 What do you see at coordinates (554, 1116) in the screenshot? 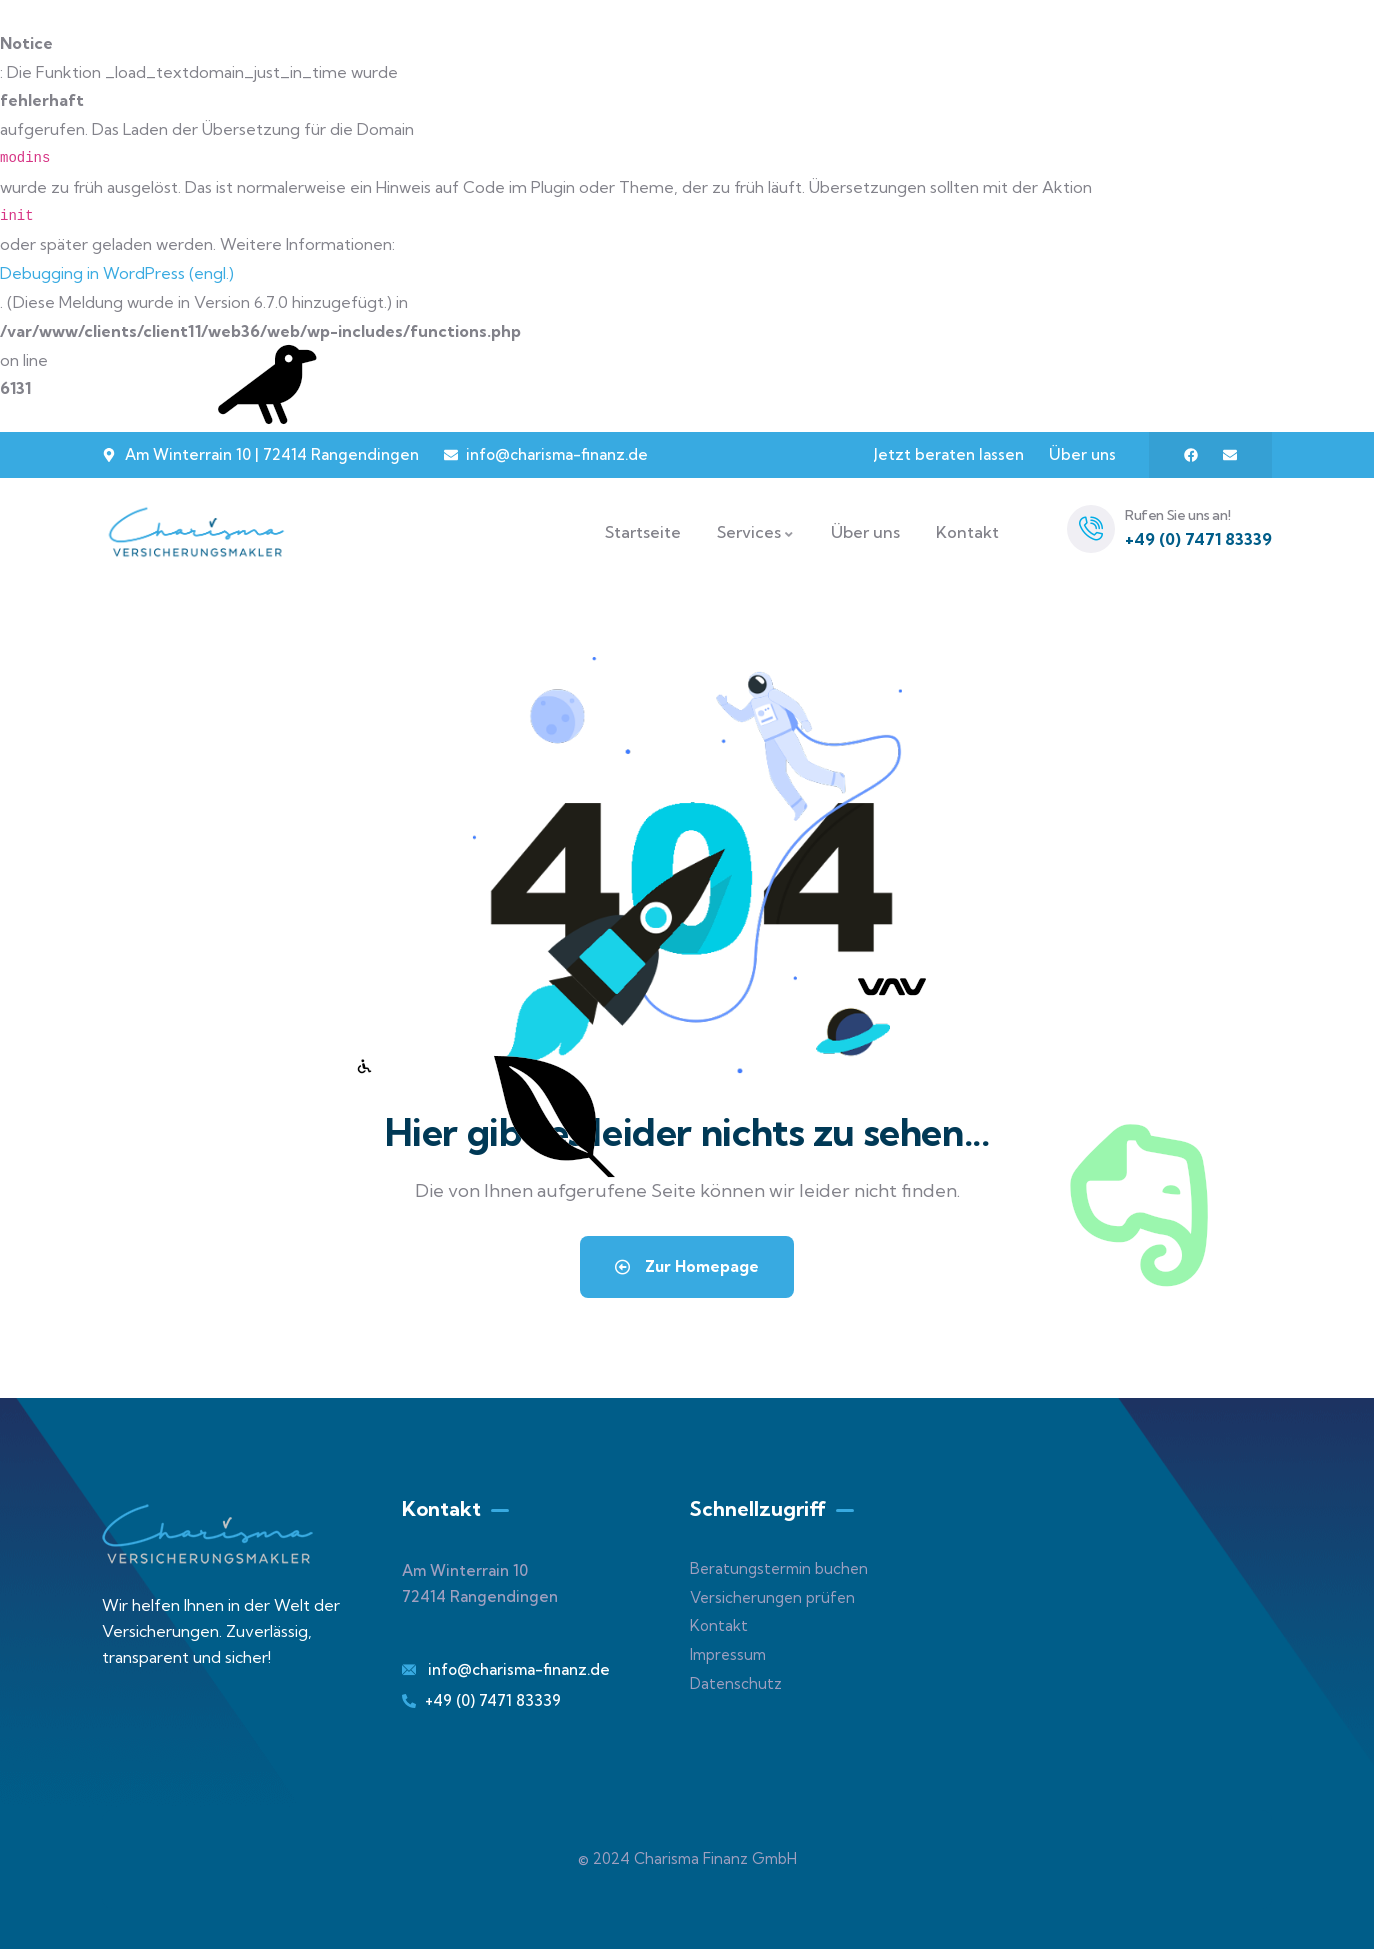
I see `envira gallery logo` at bounding box center [554, 1116].